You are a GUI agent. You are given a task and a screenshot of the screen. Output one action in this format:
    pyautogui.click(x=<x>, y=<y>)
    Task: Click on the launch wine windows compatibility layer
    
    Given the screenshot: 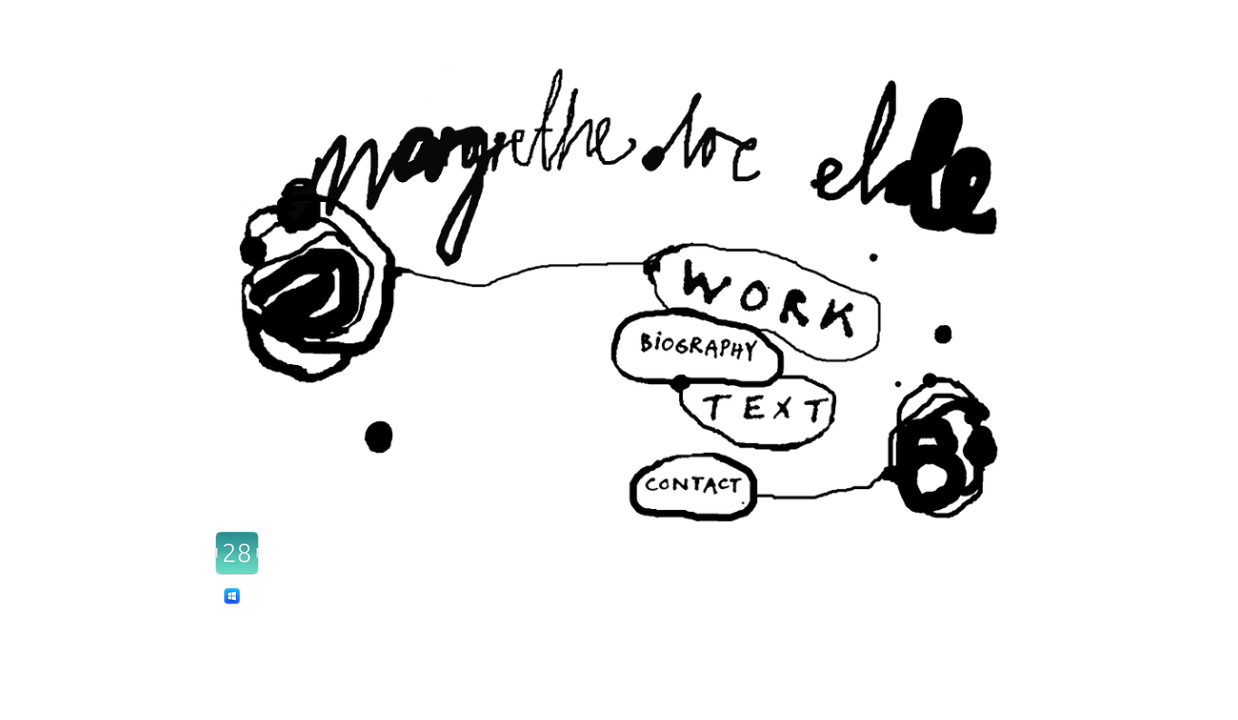 What is the action you would take?
    pyautogui.click(x=232, y=596)
    